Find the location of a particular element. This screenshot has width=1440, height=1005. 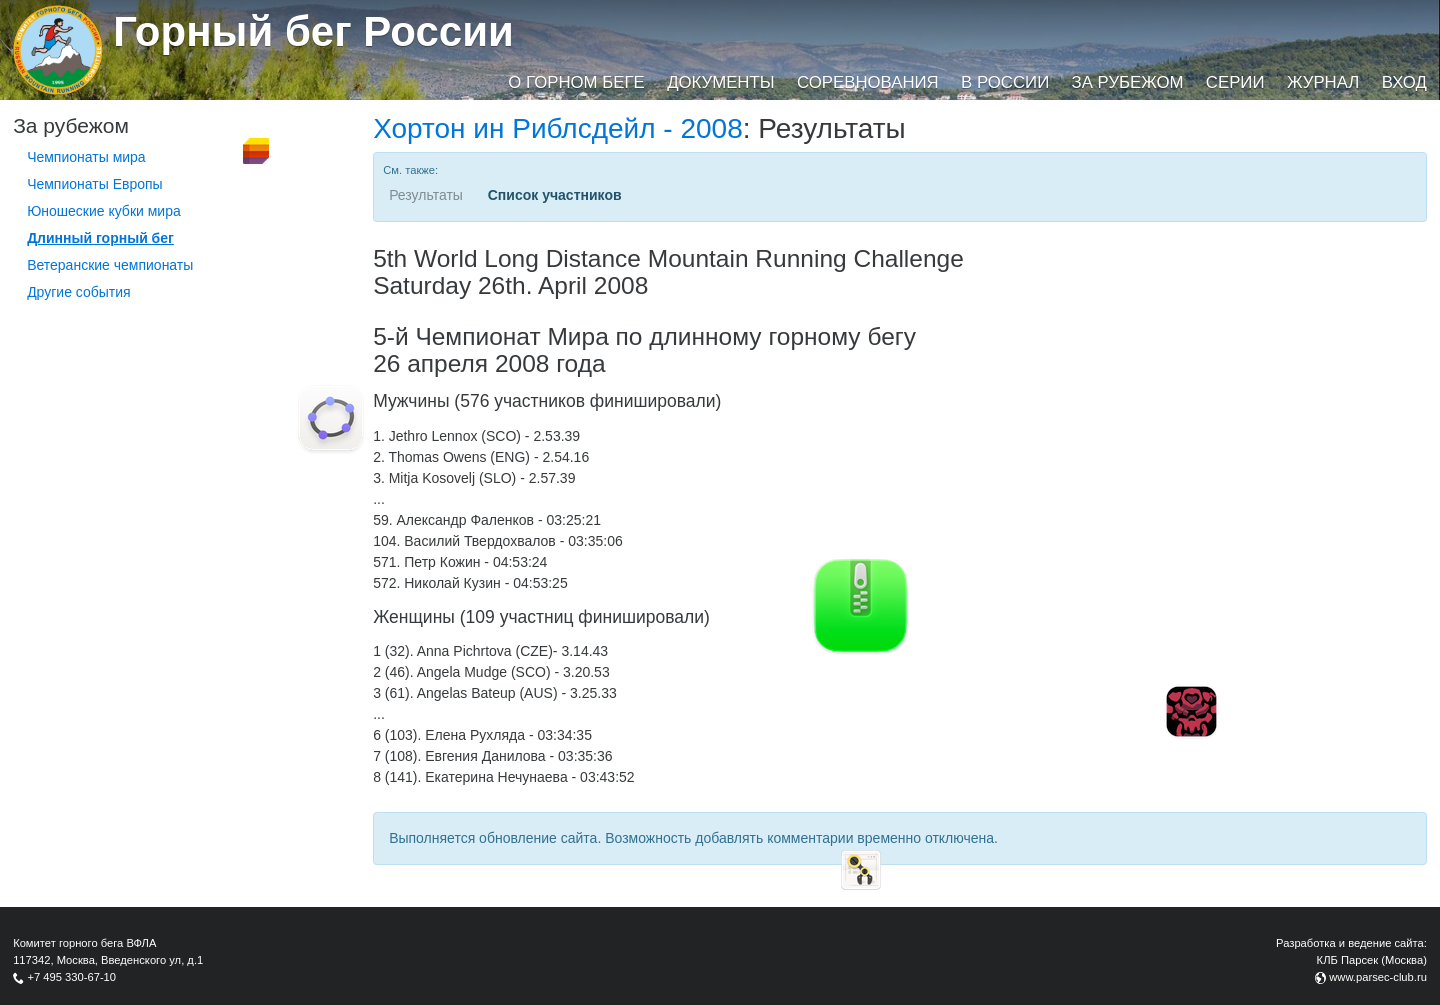

launch helltaker game is located at coordinates (1191, 711).